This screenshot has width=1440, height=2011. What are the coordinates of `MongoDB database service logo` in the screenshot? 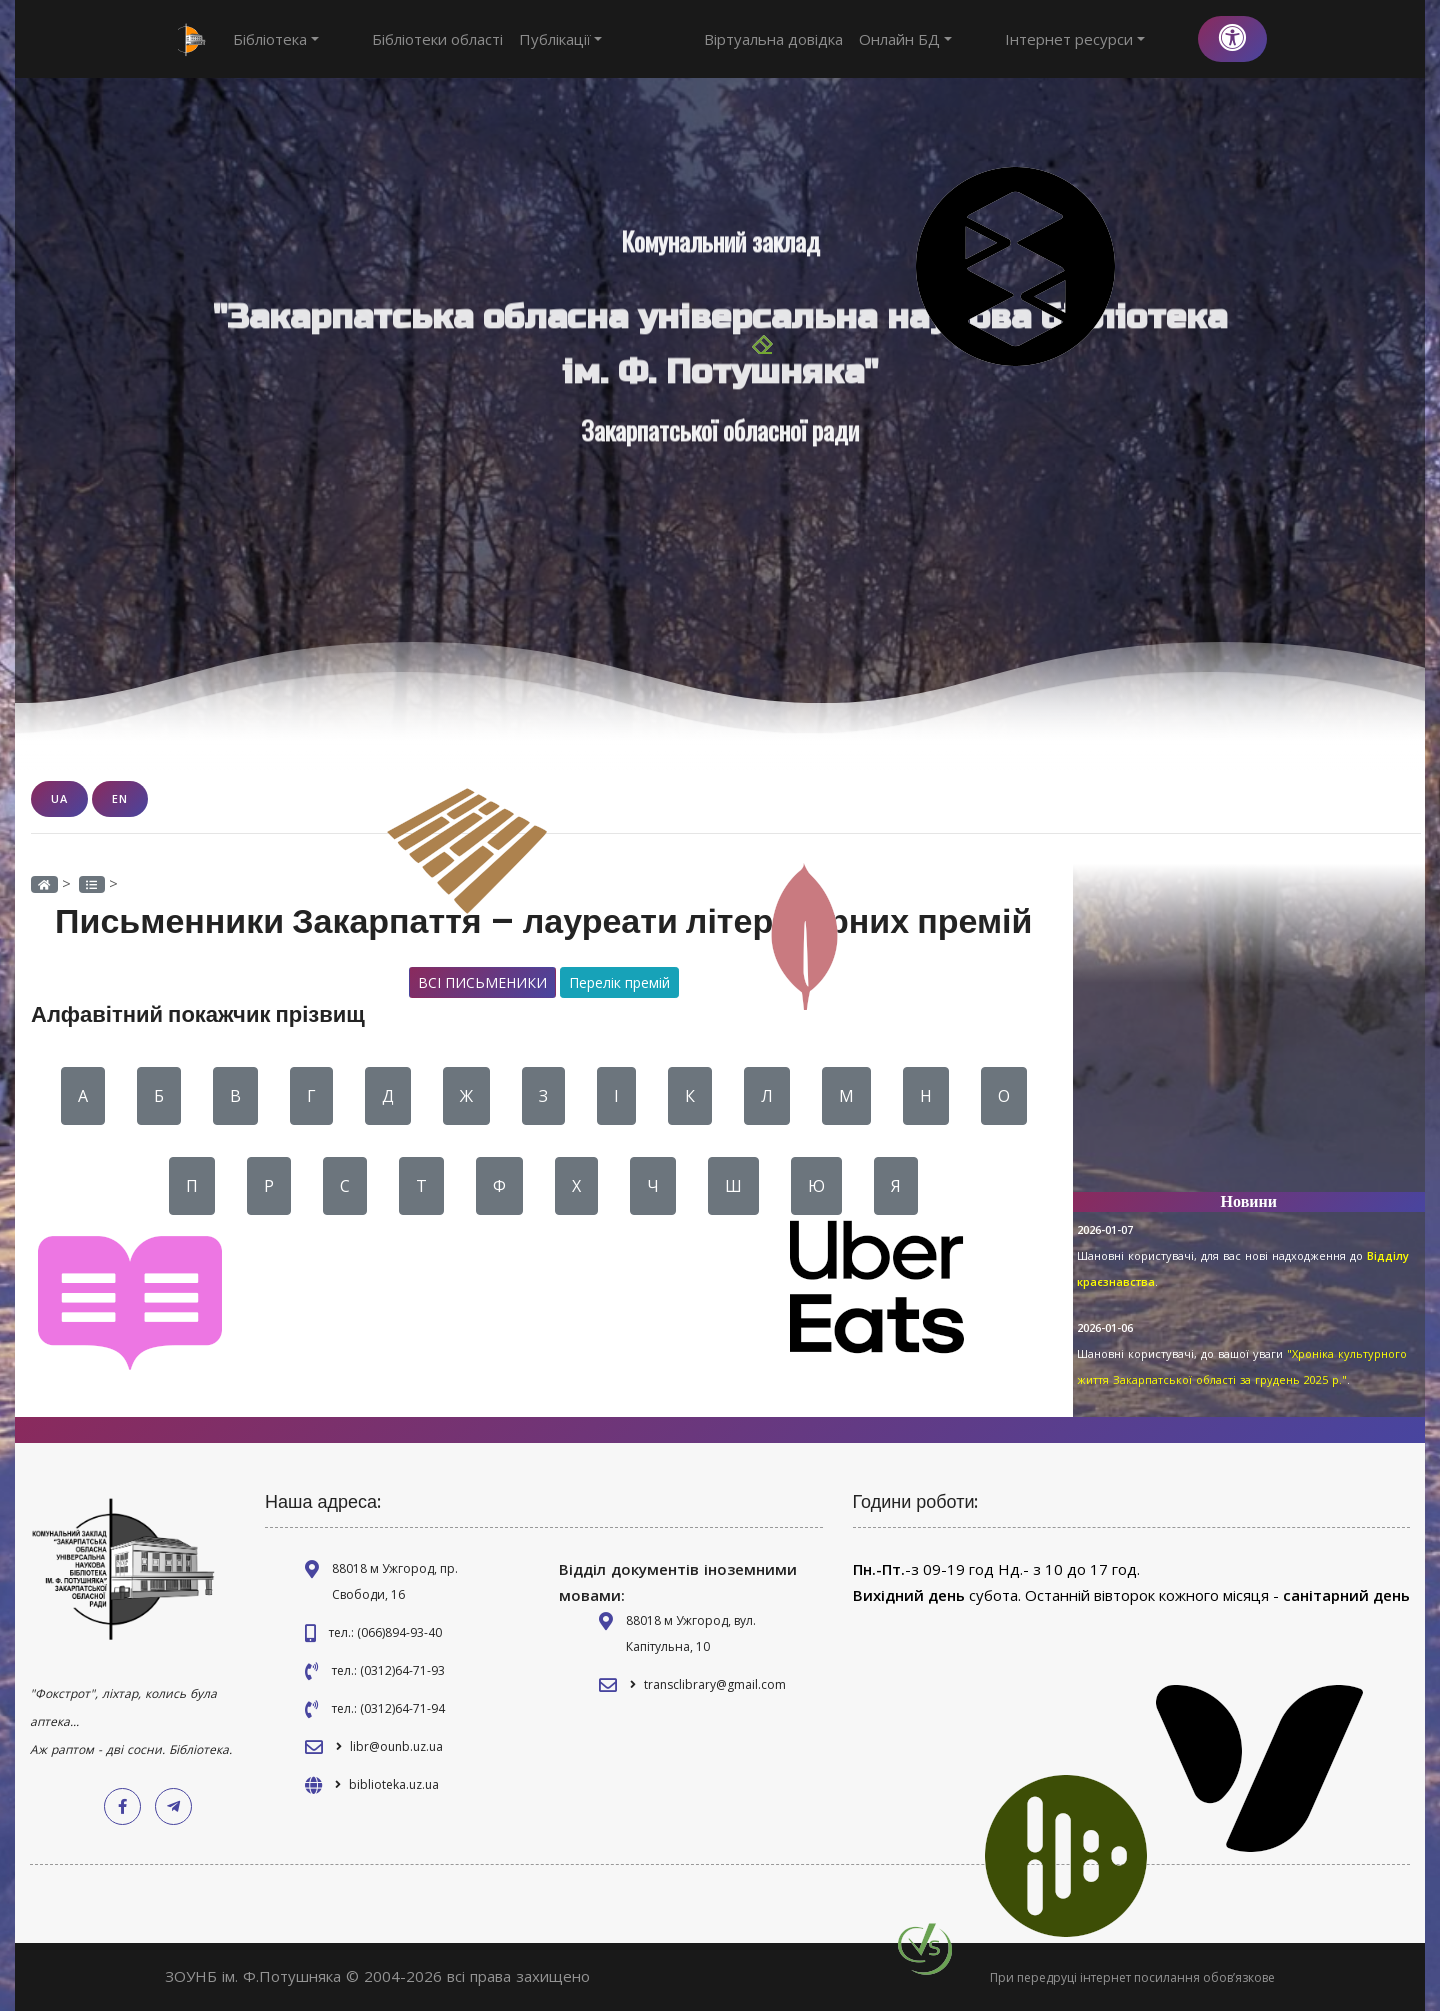 It's located at (804, 936).